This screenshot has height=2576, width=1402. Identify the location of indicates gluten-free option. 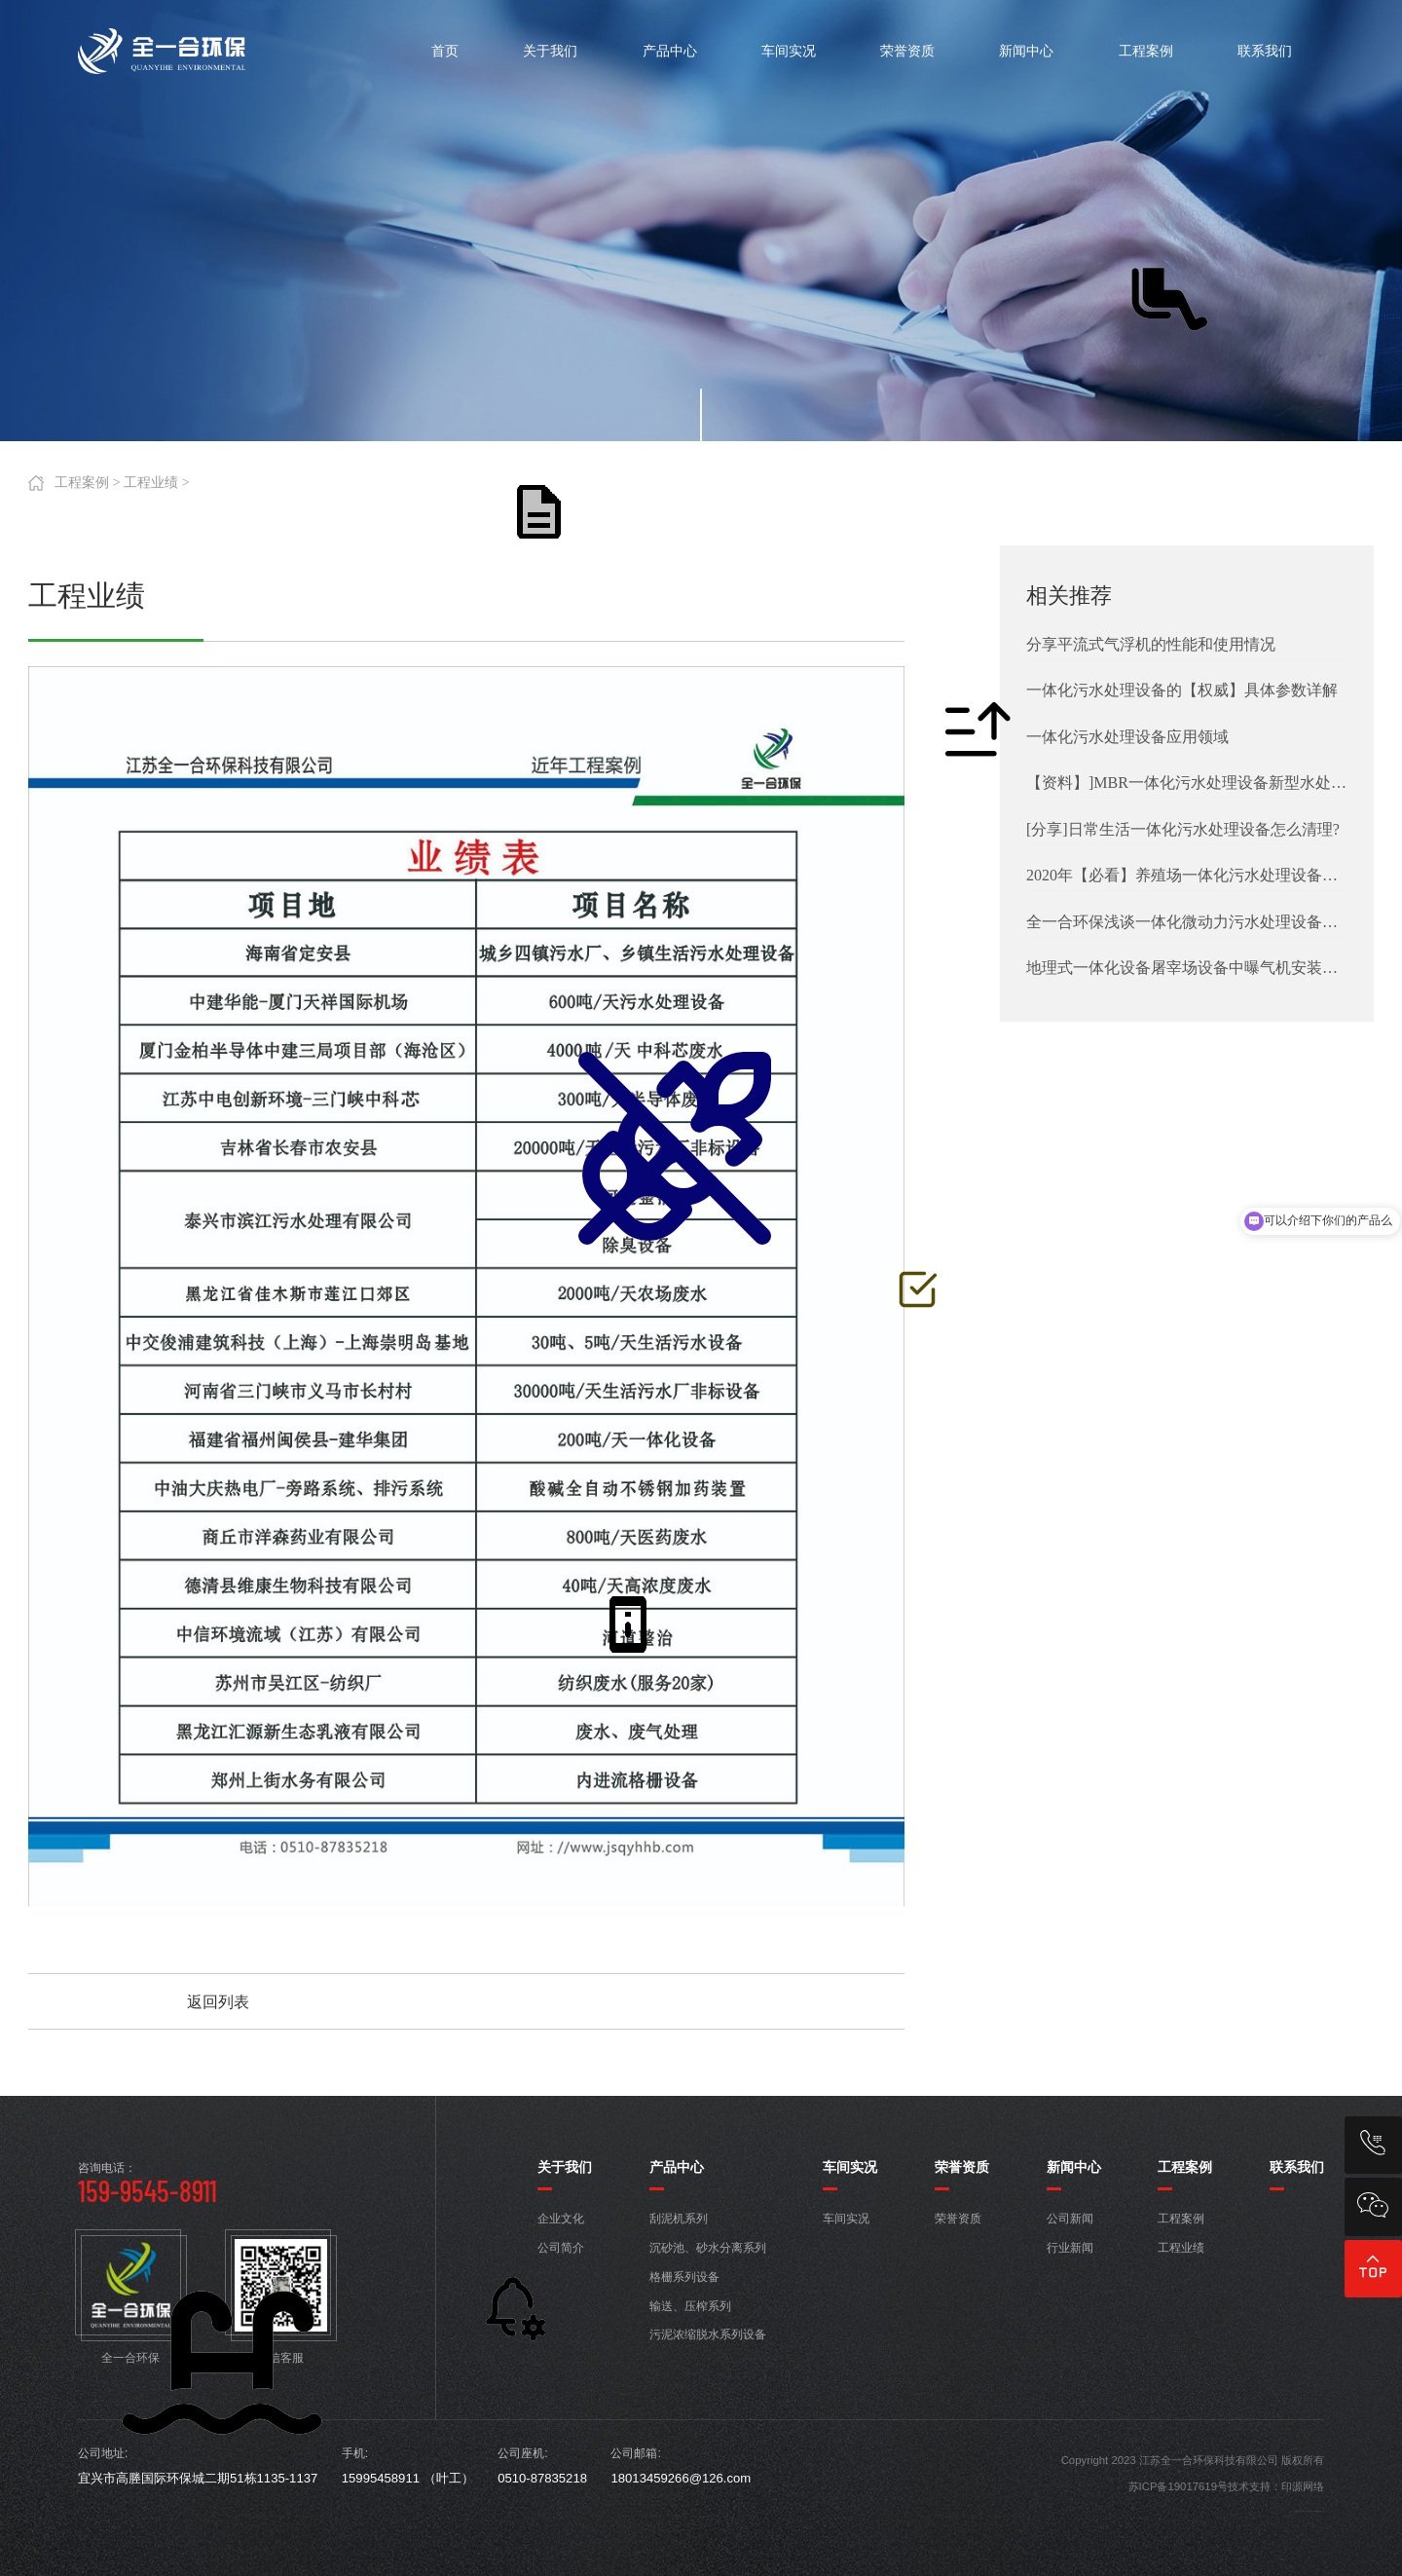
(675, 1148).